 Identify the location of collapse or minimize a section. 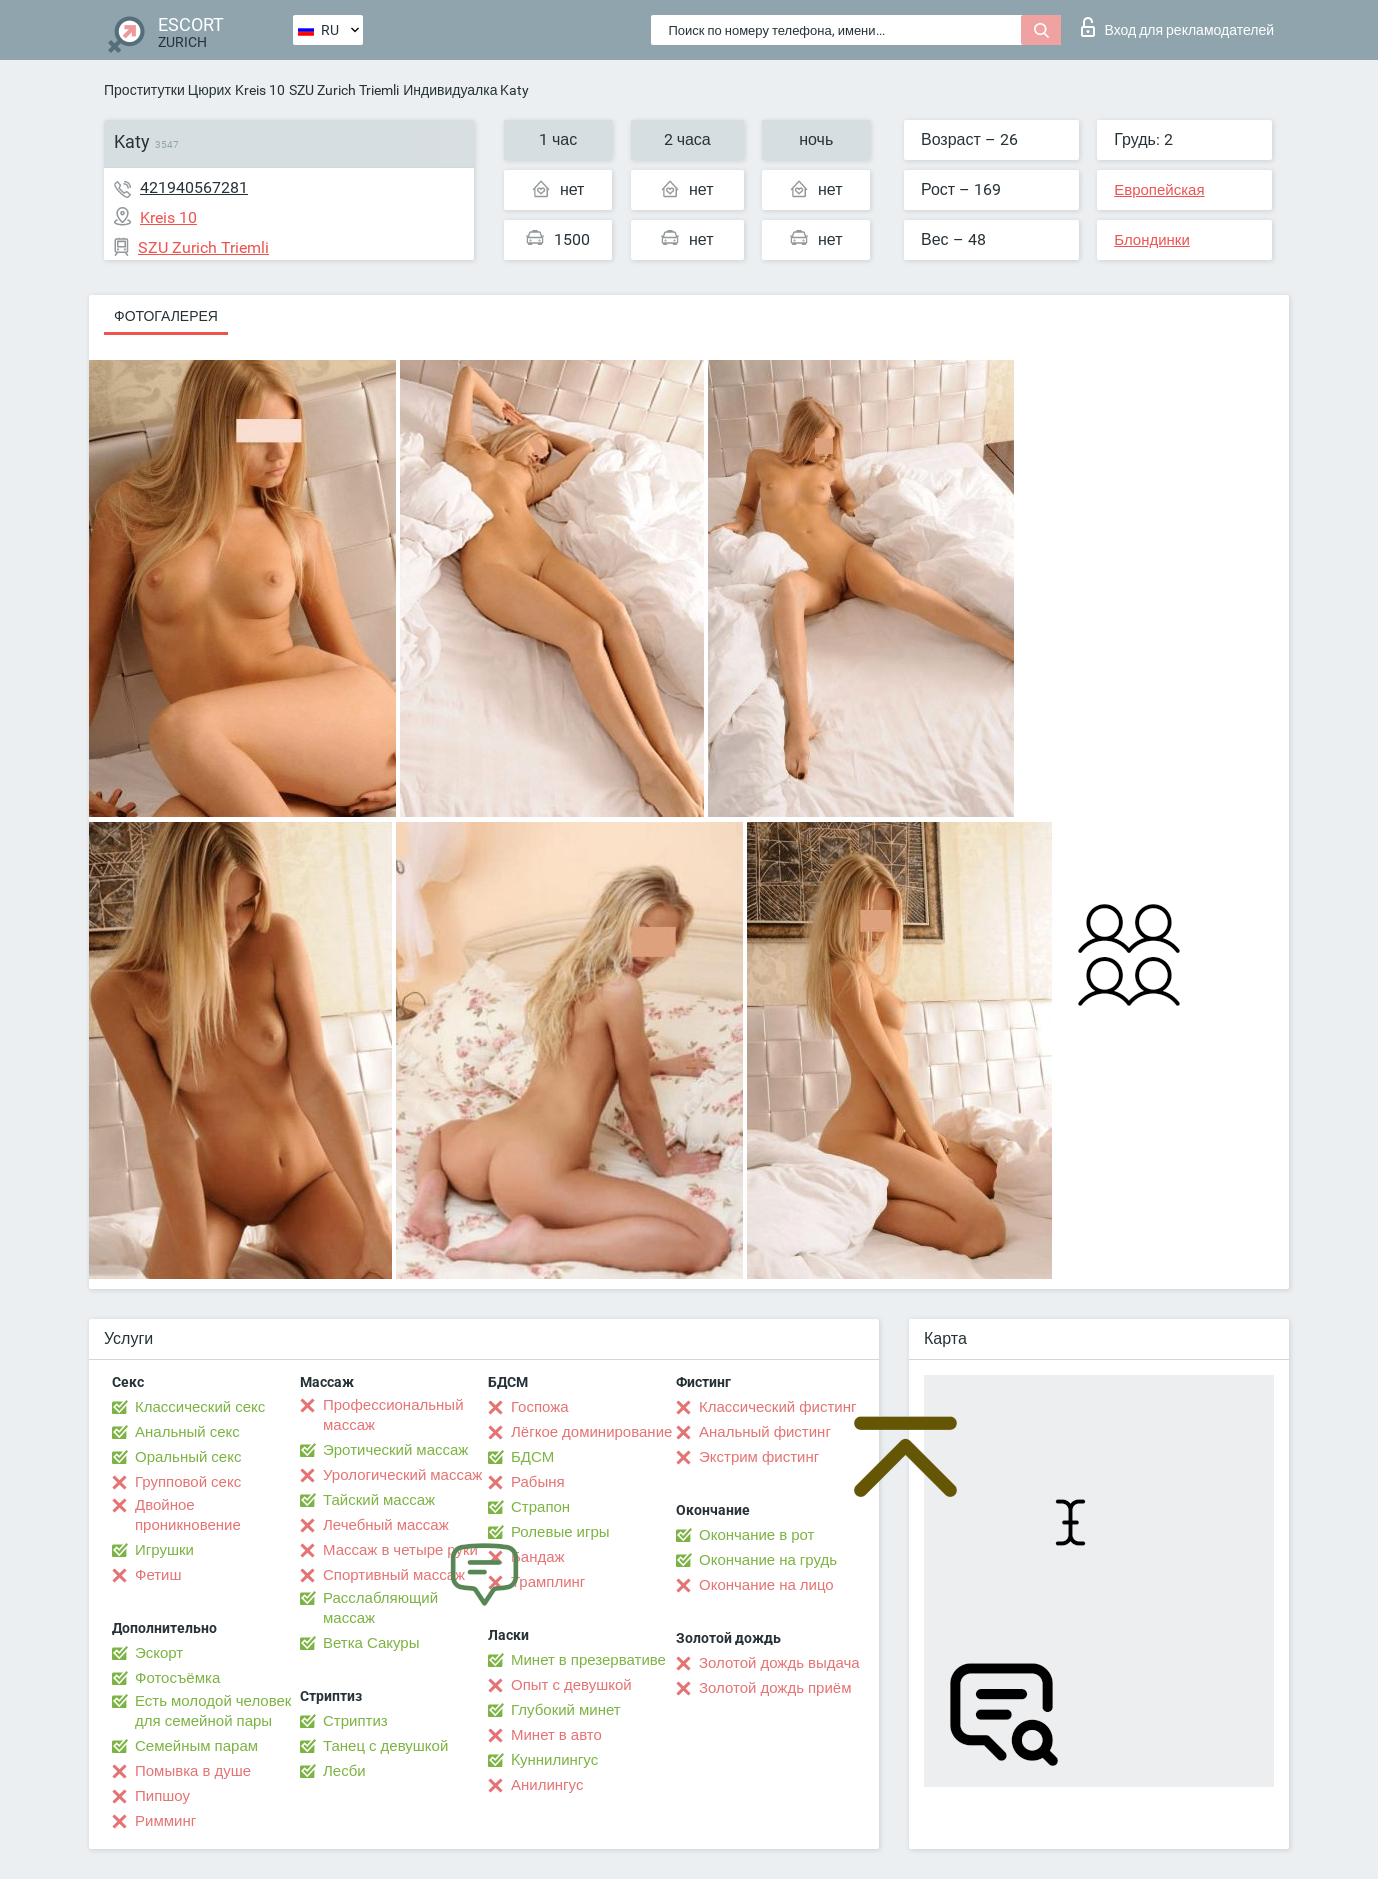
(905, 1454).